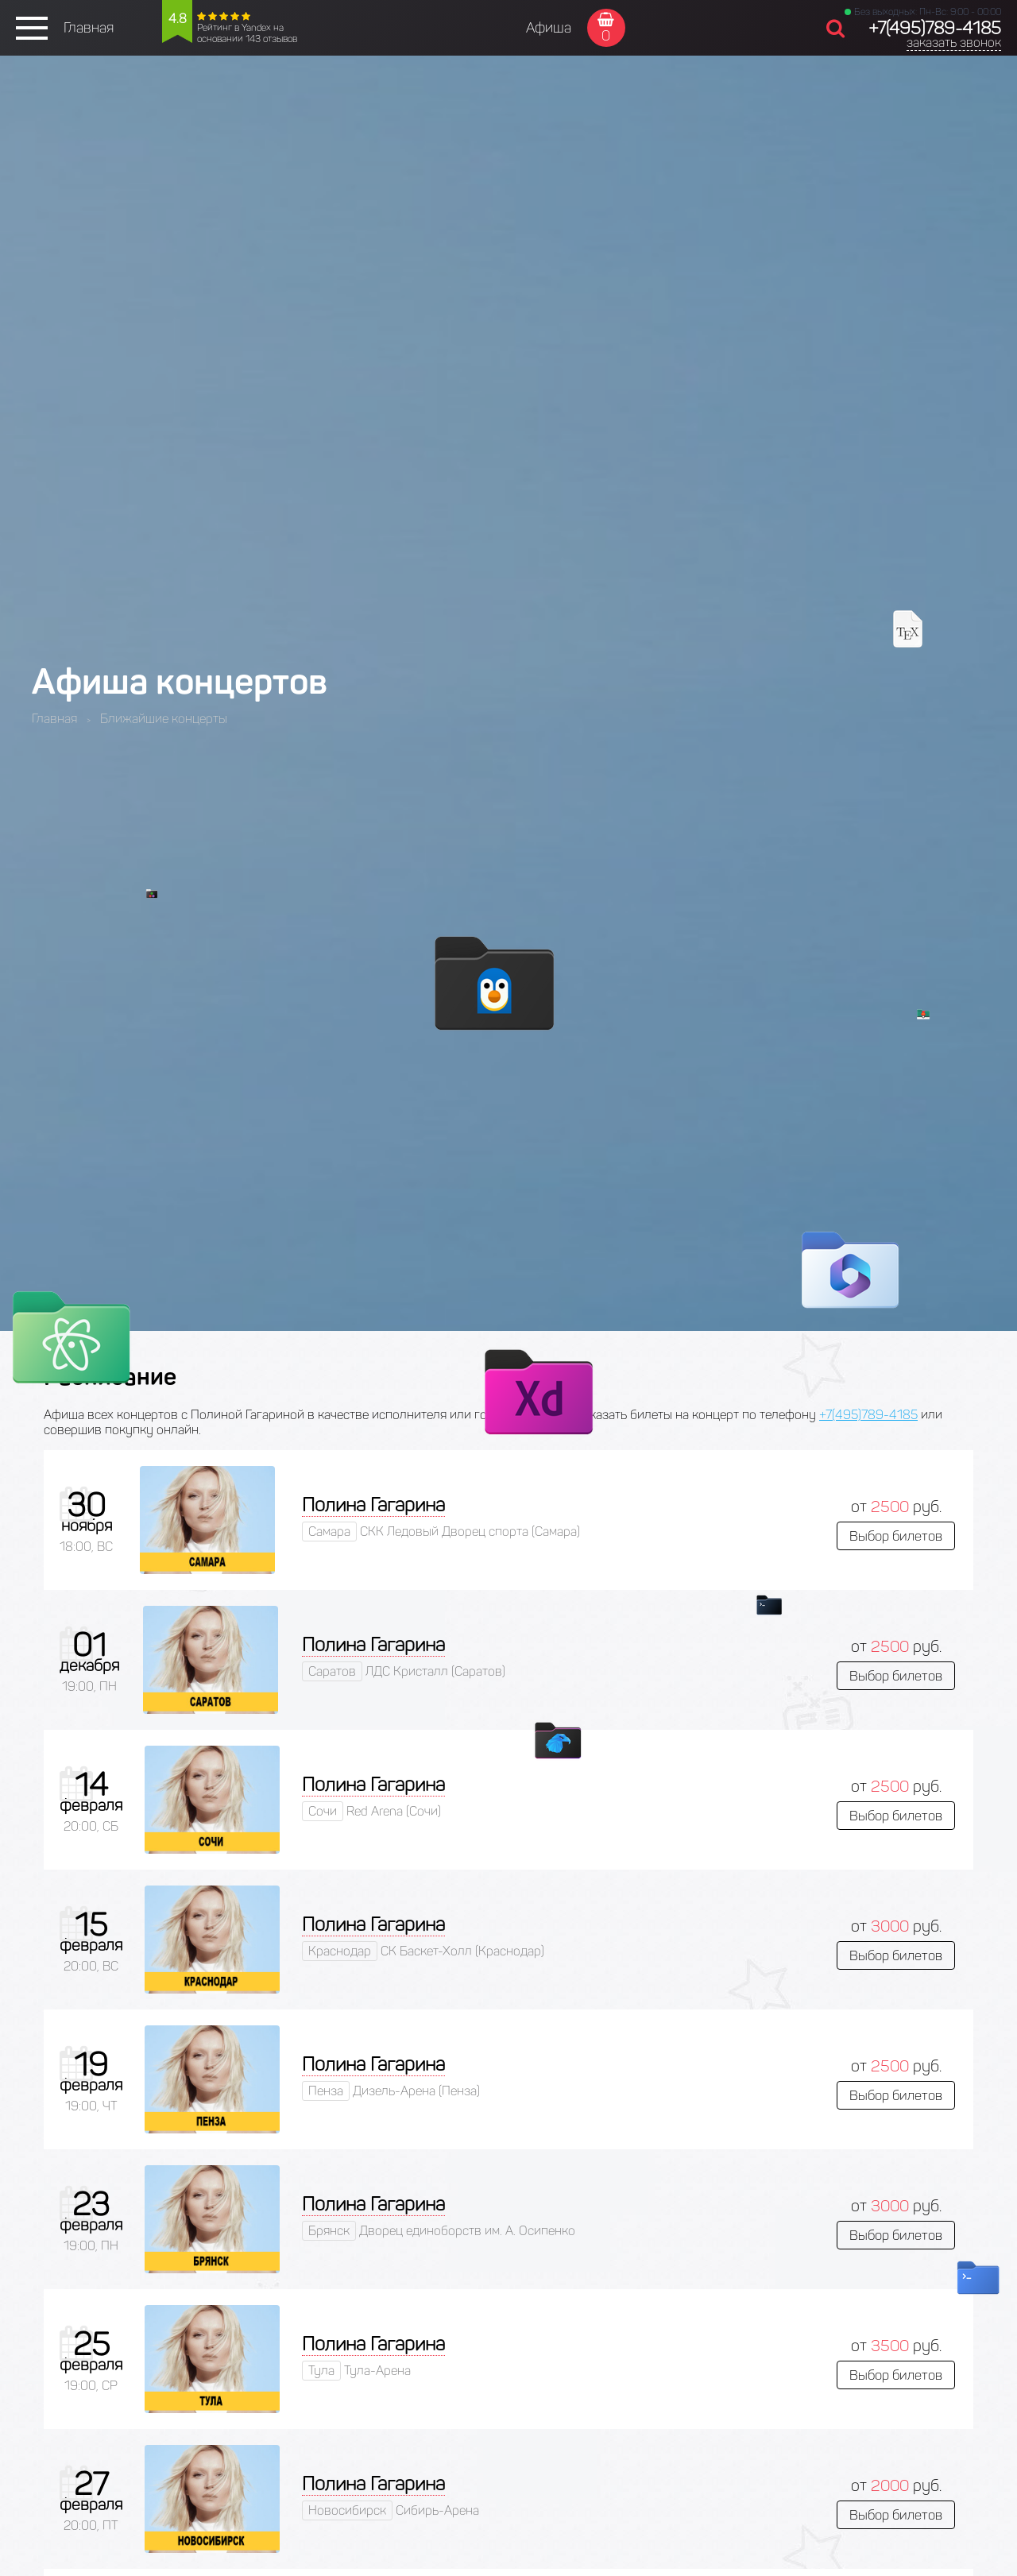 This screenshot has width=1017, height=2576. What do you see at coordinates (71, 1340) in the screenshot?
I see `open atom editor project folder` at bounding box center [71, 1340].